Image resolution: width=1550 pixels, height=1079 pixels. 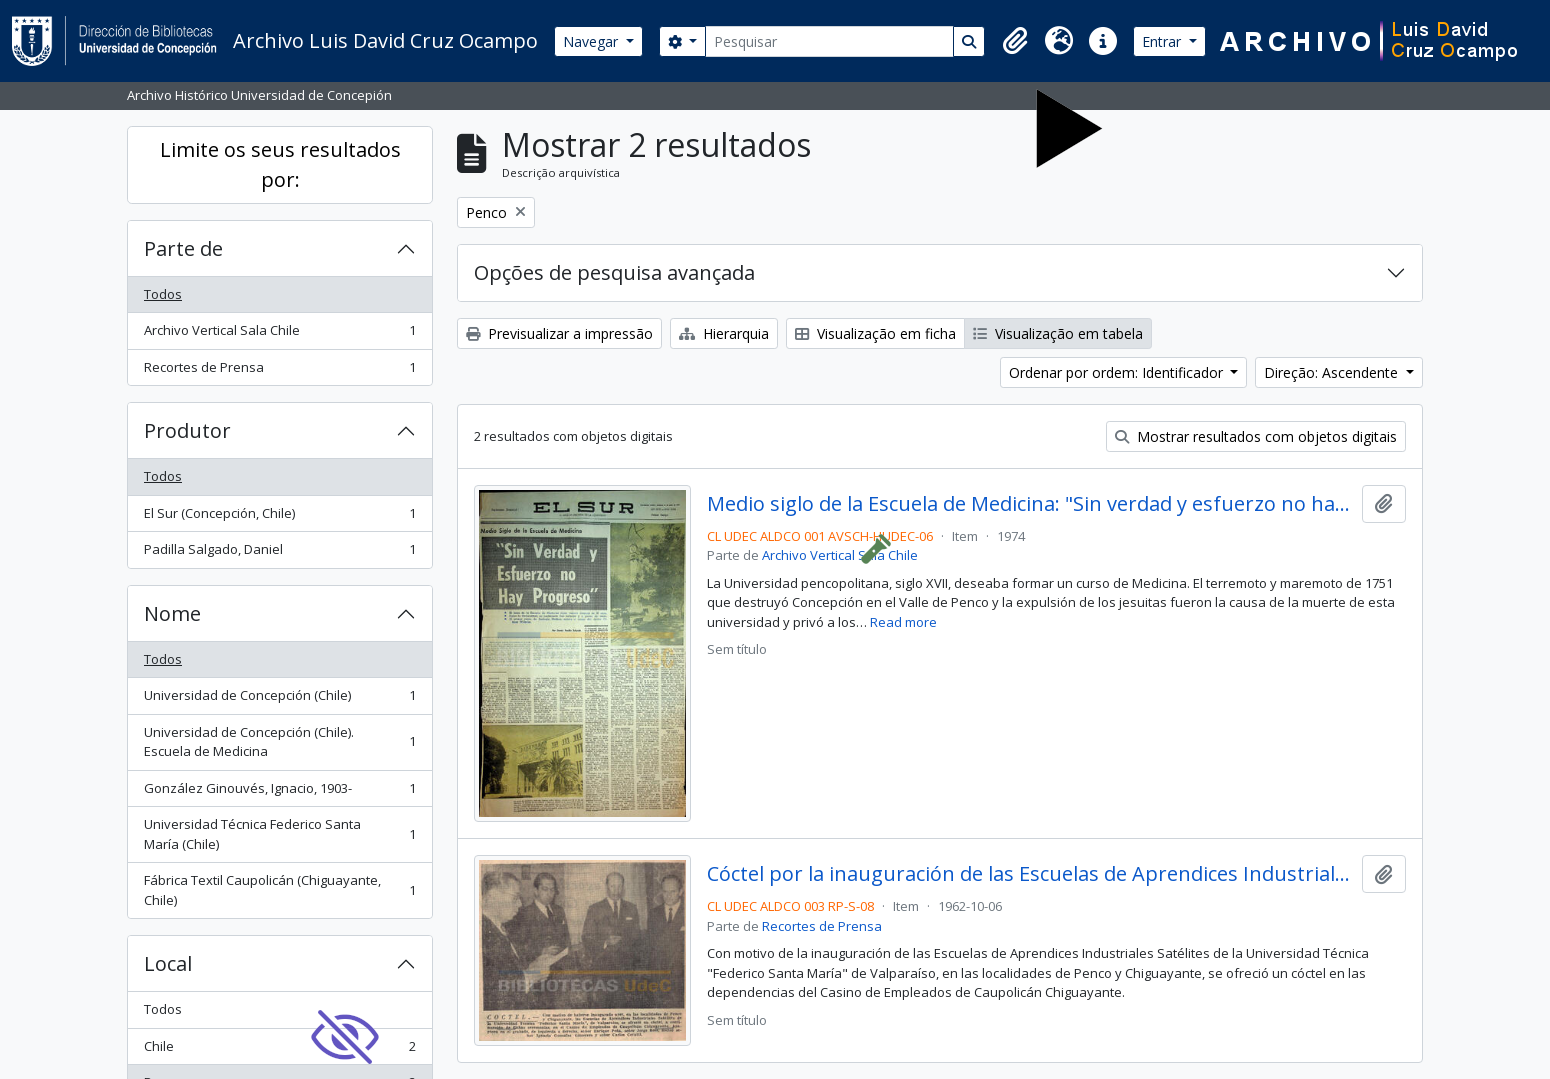 What do you see at coordinates (876, 549) in the screenshot?
I see `turn on device flashlight` at bounding box center [876, 549].